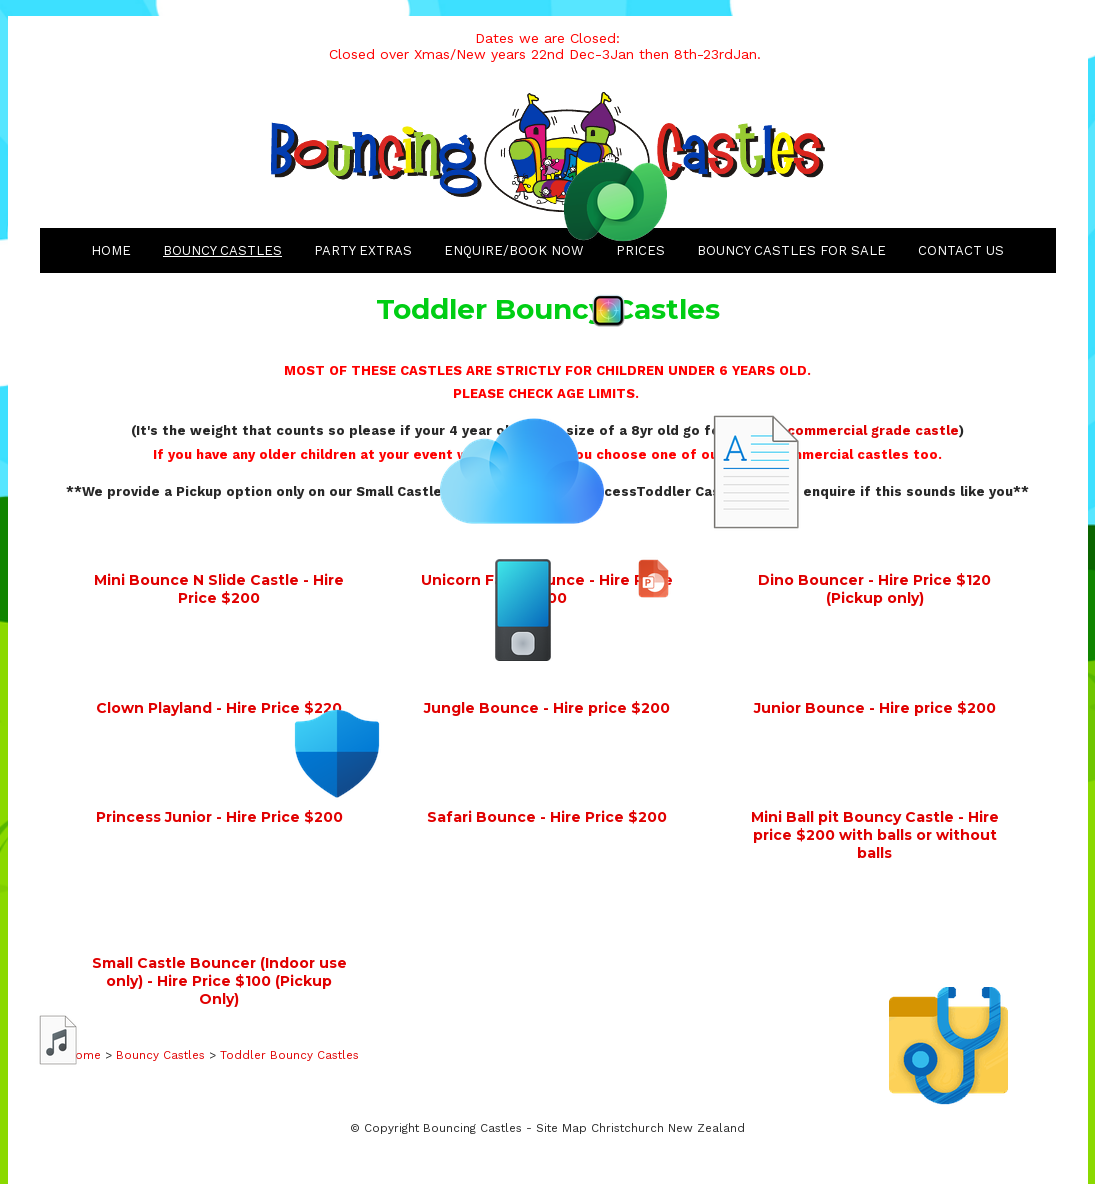 The width and height of the screenshot is (1095, 1184). I want to click on access system recovery tools and files, so click(948, 1046).